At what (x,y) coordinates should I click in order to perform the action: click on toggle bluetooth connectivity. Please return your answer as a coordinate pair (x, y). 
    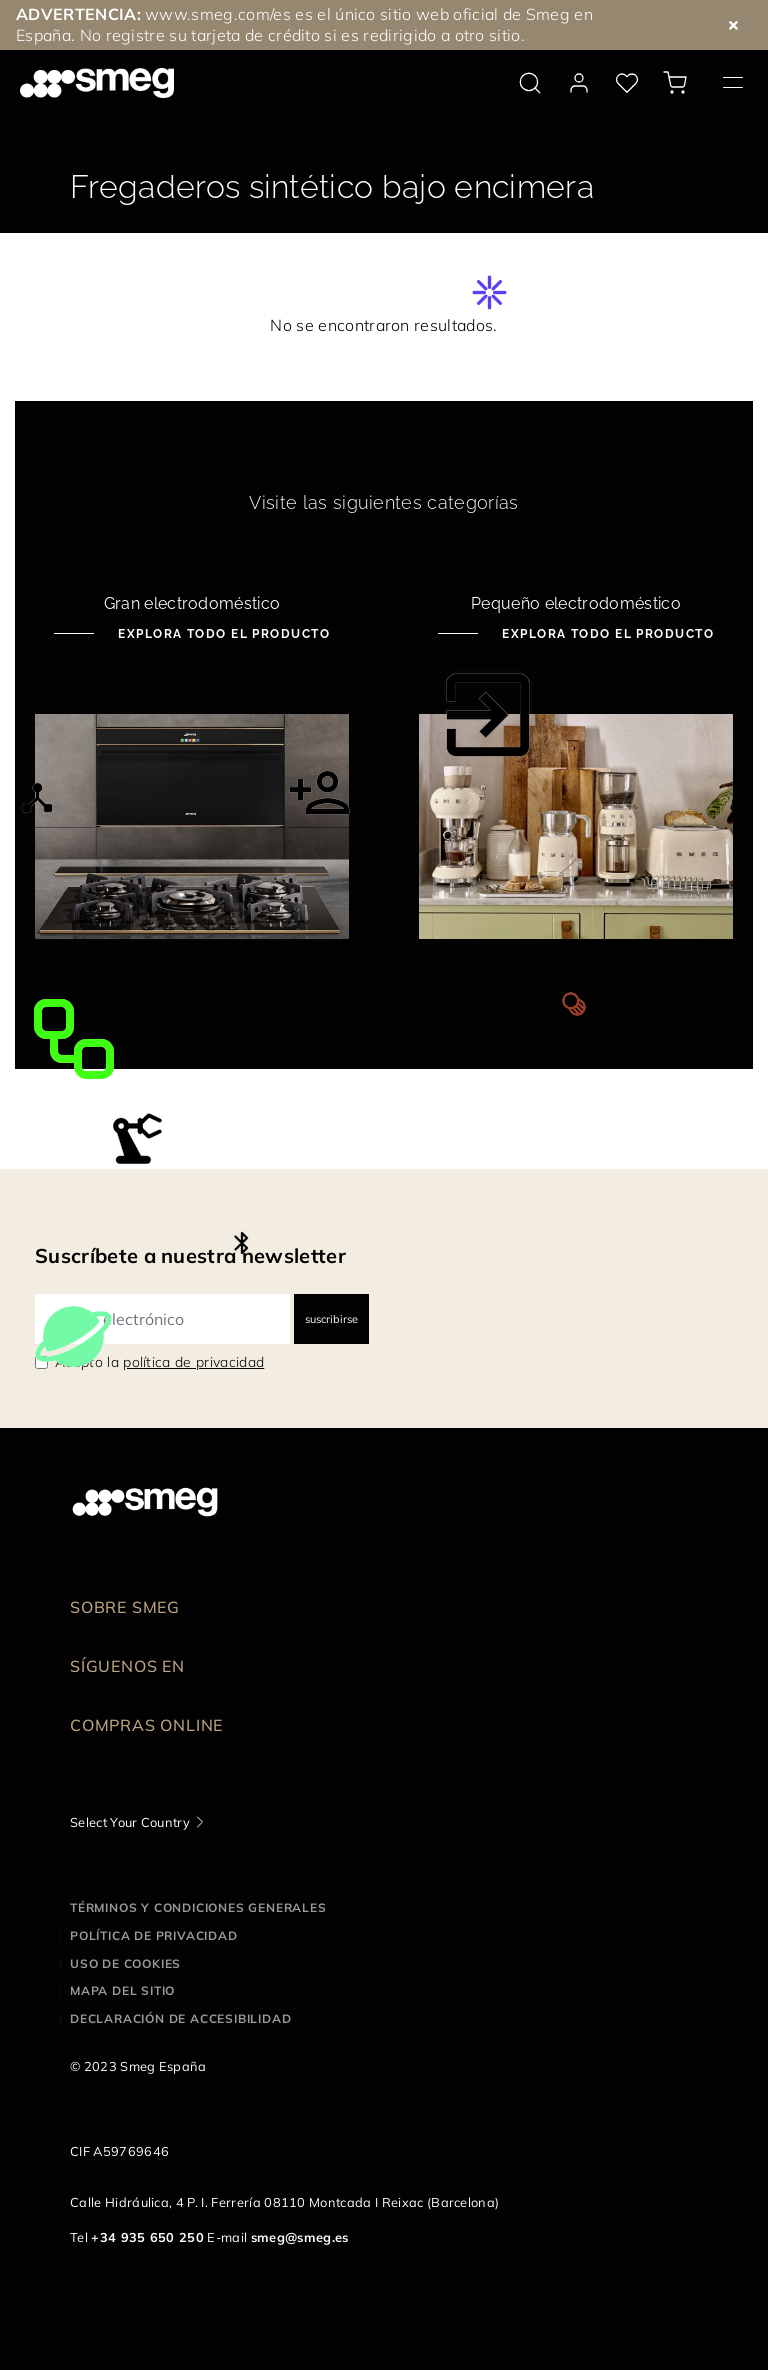
    Looking at the image, I should click on (242, 1243).